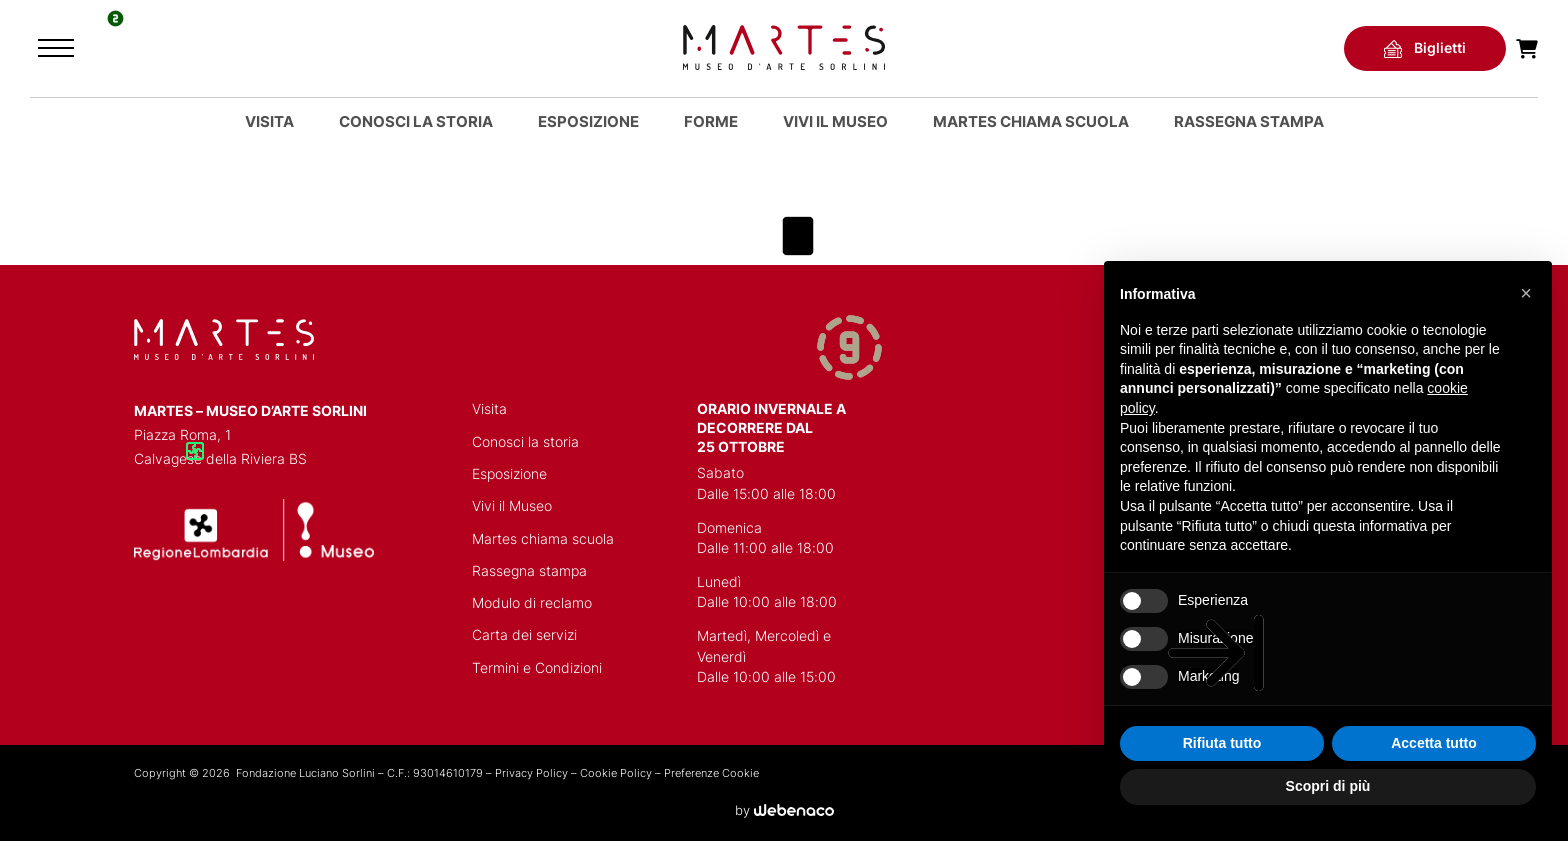  I want to click on move item to the end of a list, so click(1216, 653).